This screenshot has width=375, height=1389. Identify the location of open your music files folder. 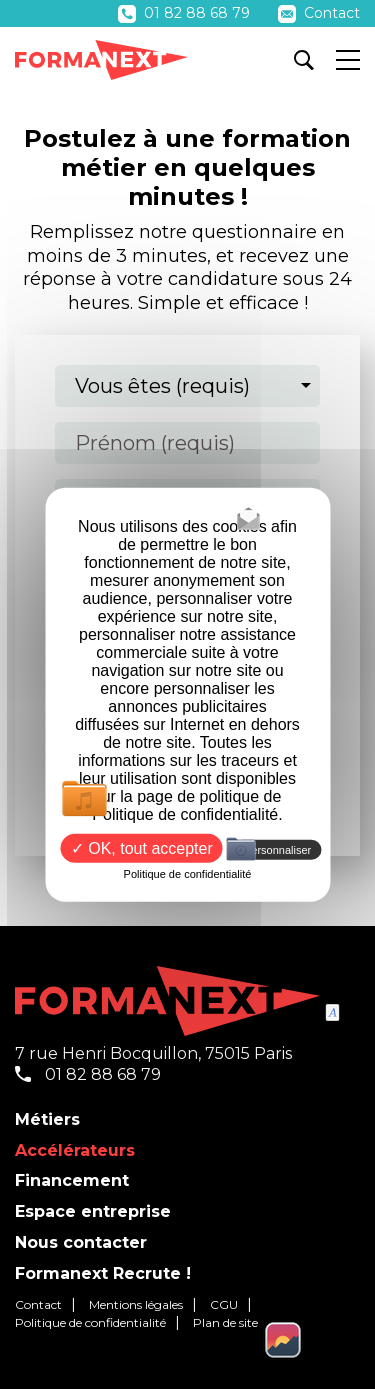
(84, 798).